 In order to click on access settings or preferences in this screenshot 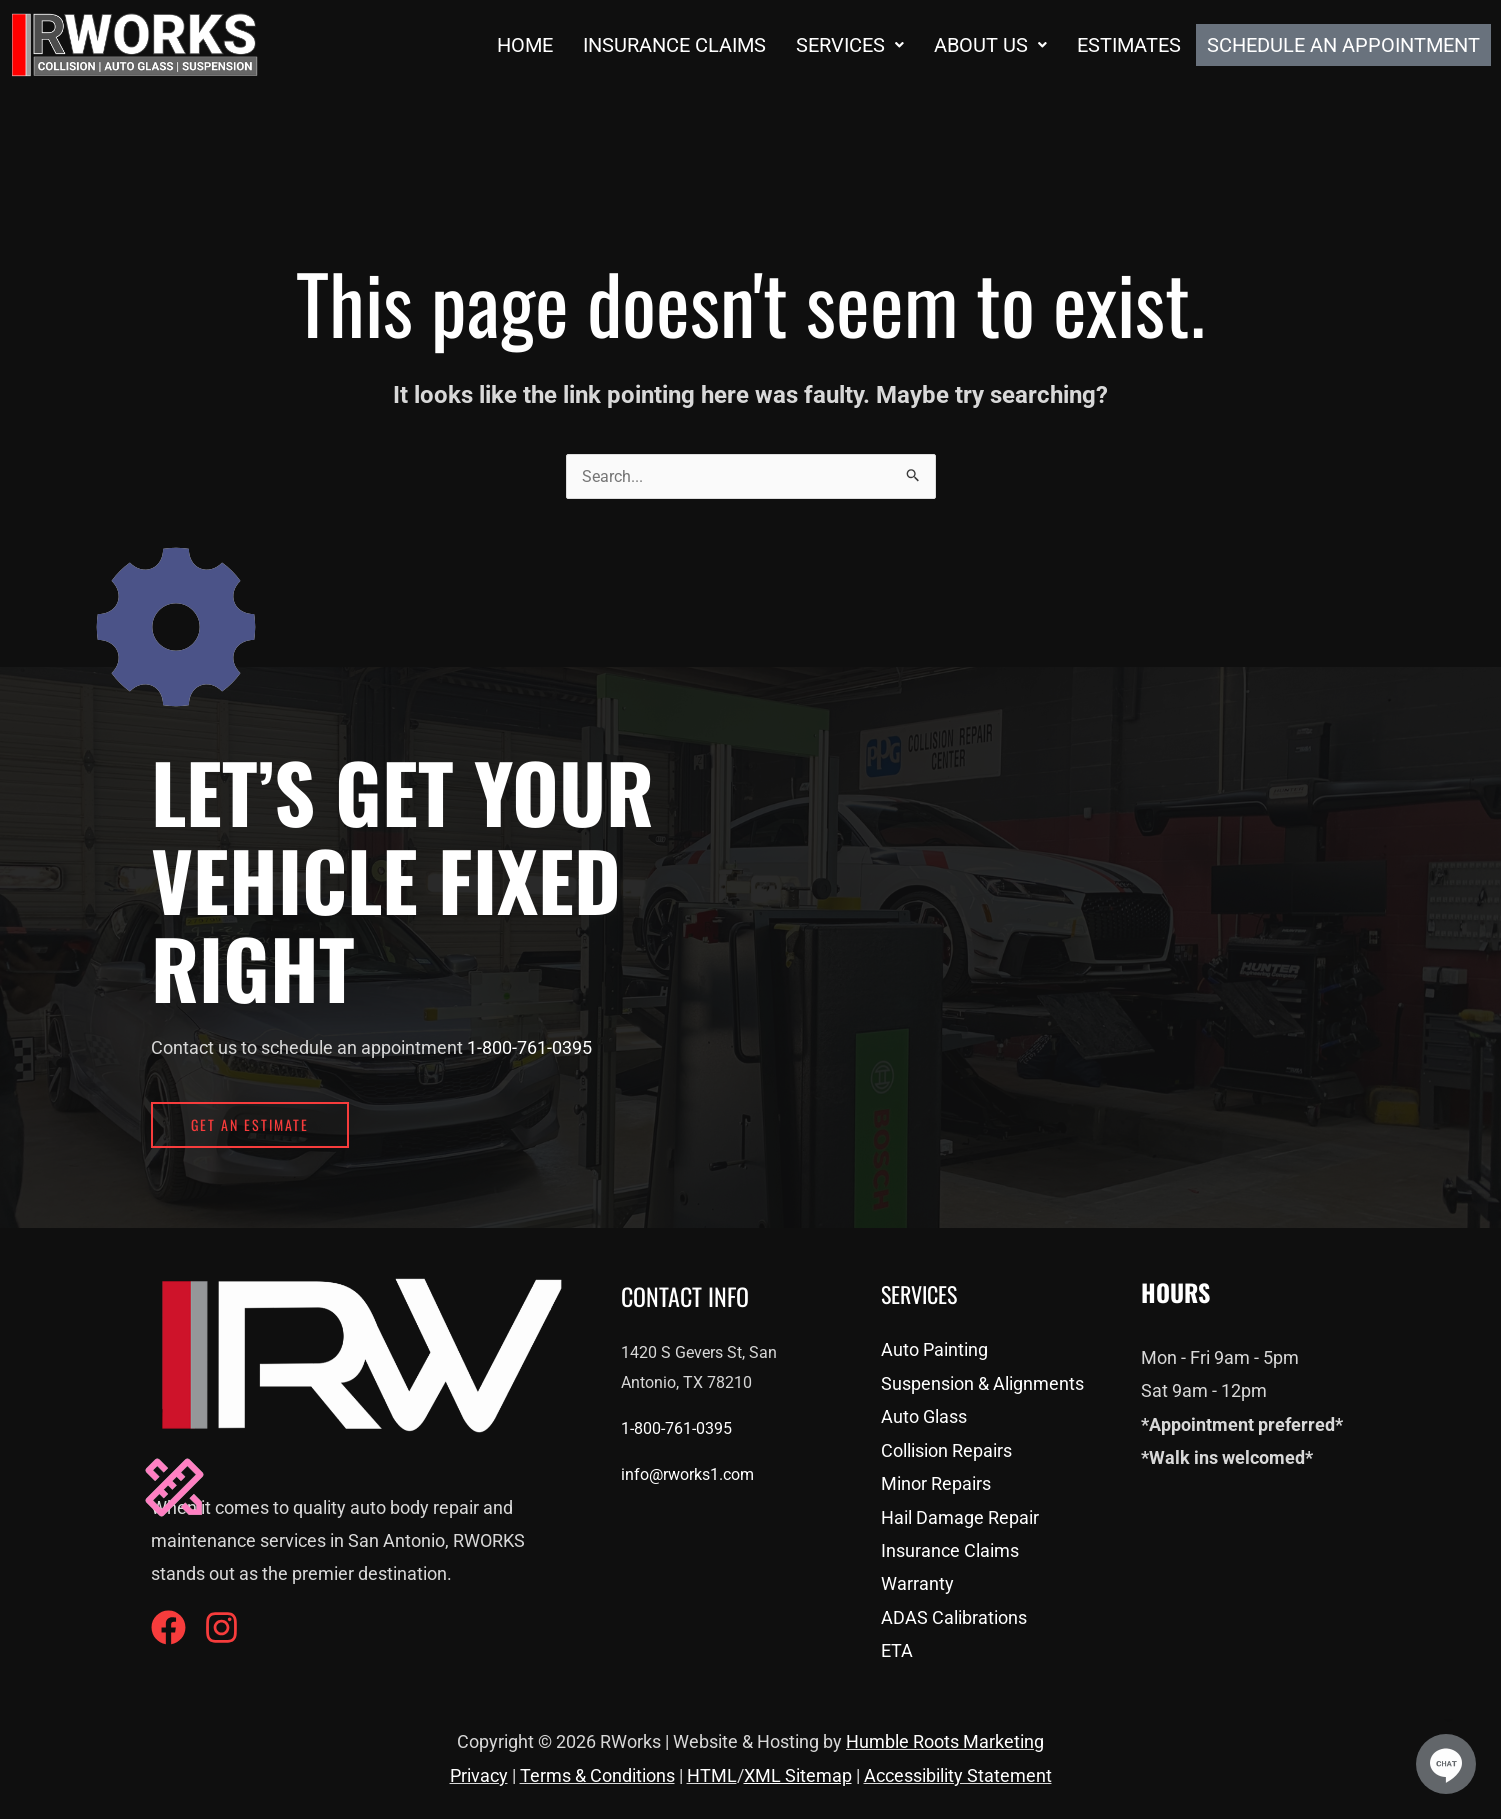, I will do `click(176, 627)`.